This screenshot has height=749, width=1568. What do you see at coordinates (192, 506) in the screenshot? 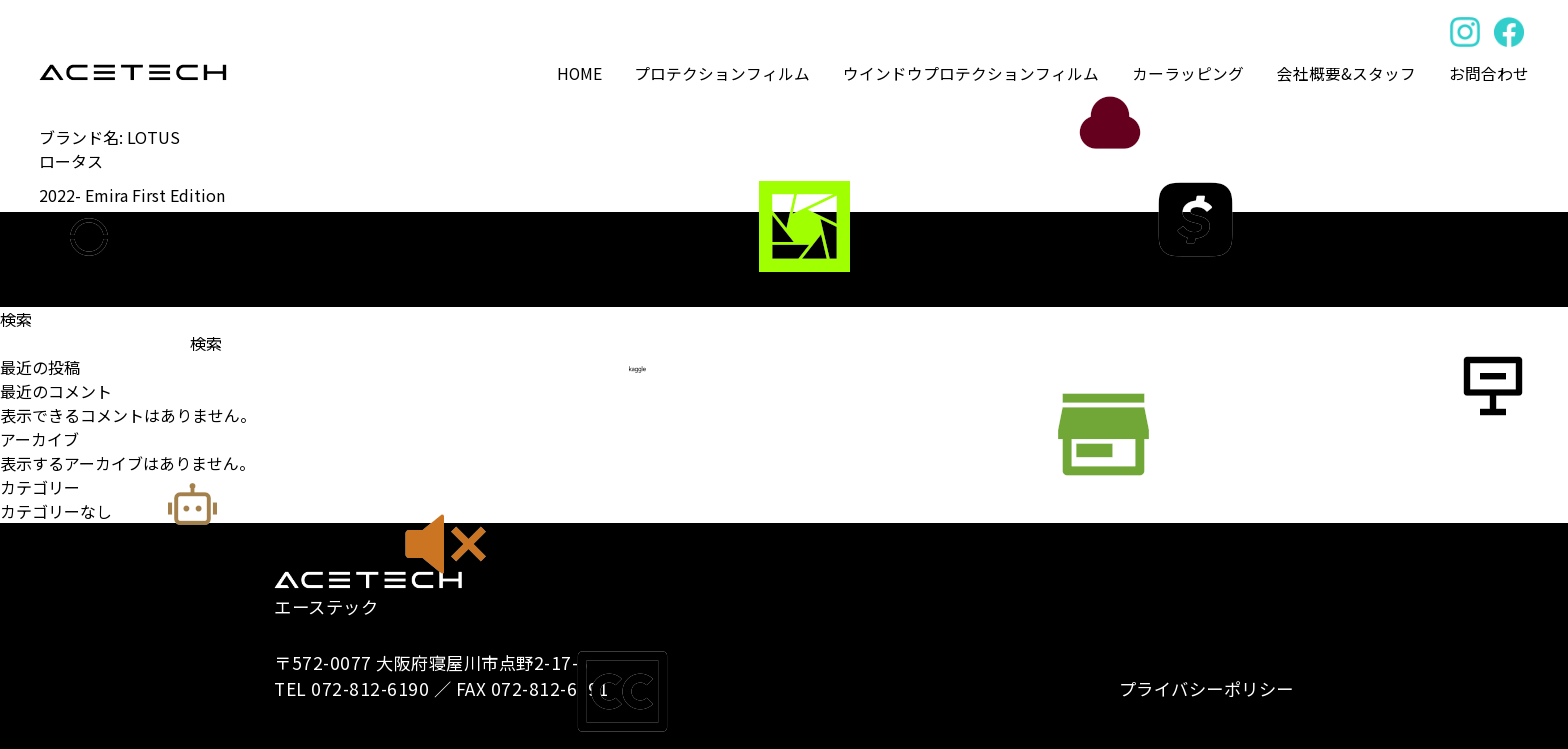
I see `access AI or chatbot features` at bounding box center [192, 506].